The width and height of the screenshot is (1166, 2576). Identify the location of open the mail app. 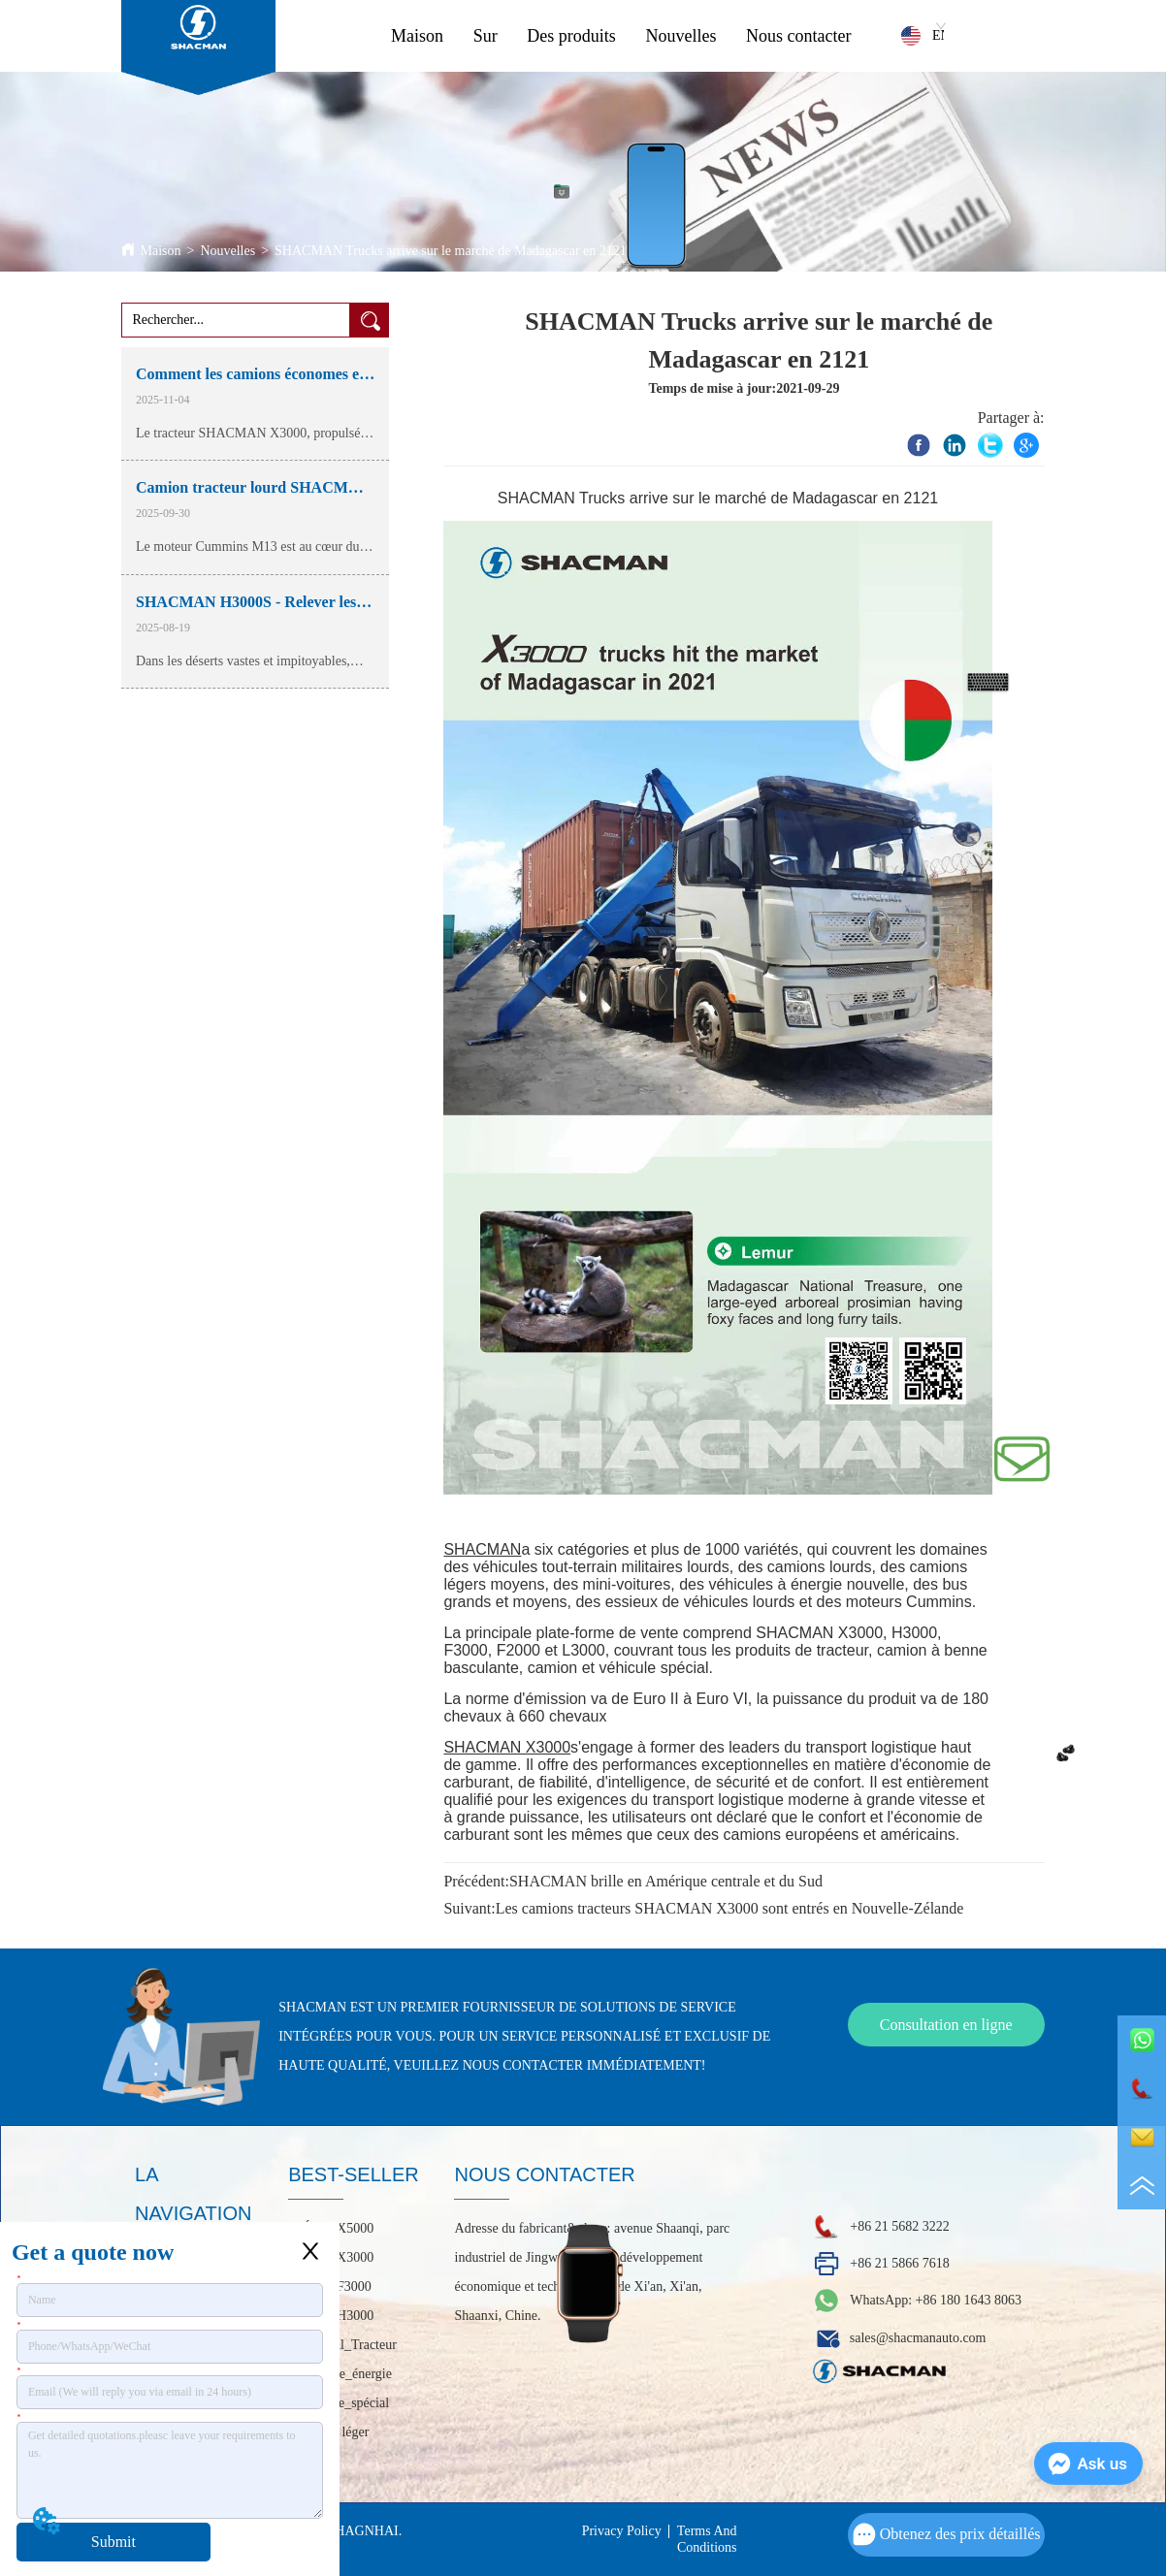
(1021, 1457).